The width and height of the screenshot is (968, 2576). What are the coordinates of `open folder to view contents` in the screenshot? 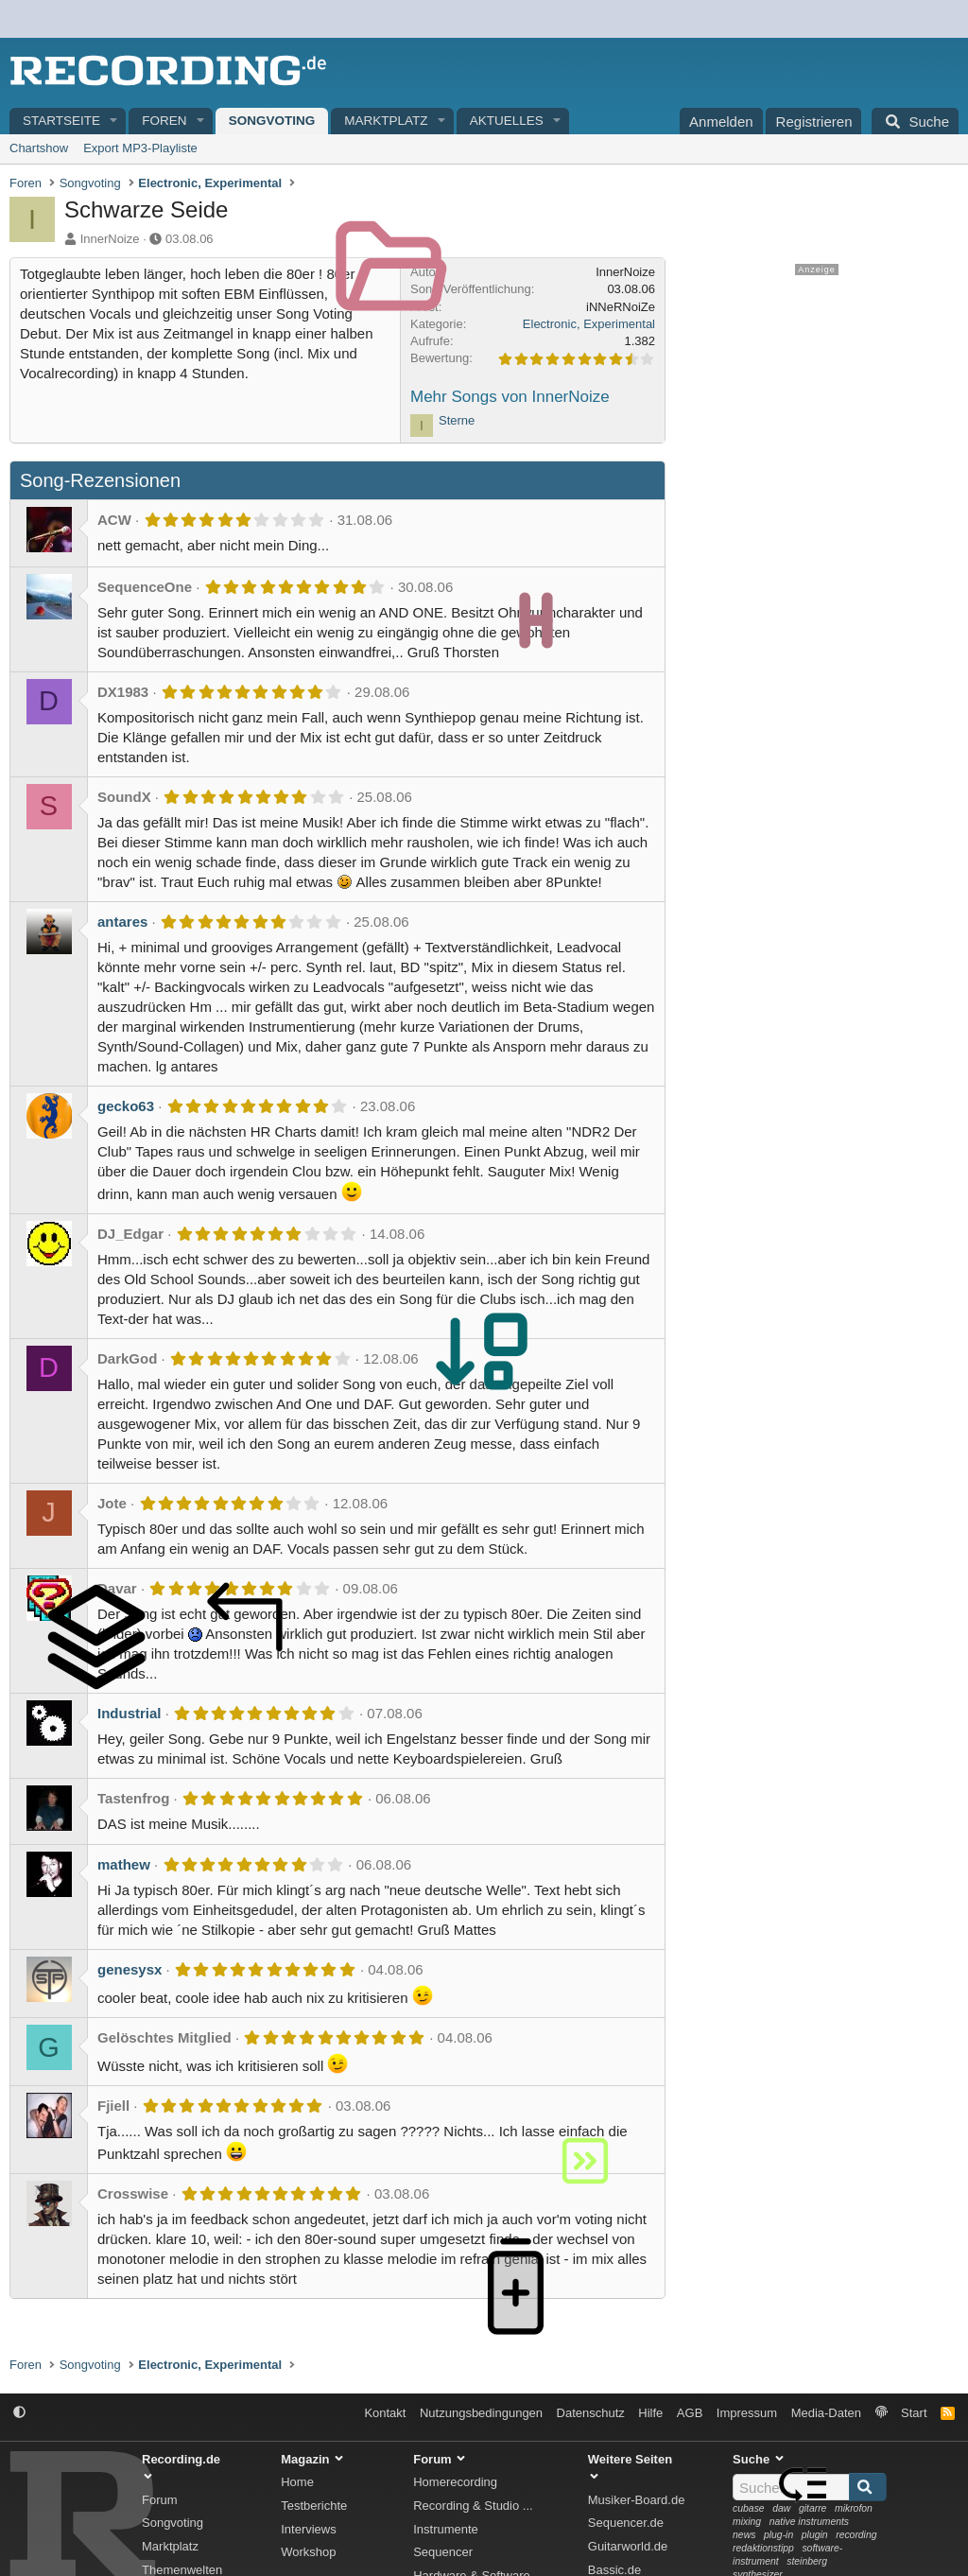 It's located at (389, 269).